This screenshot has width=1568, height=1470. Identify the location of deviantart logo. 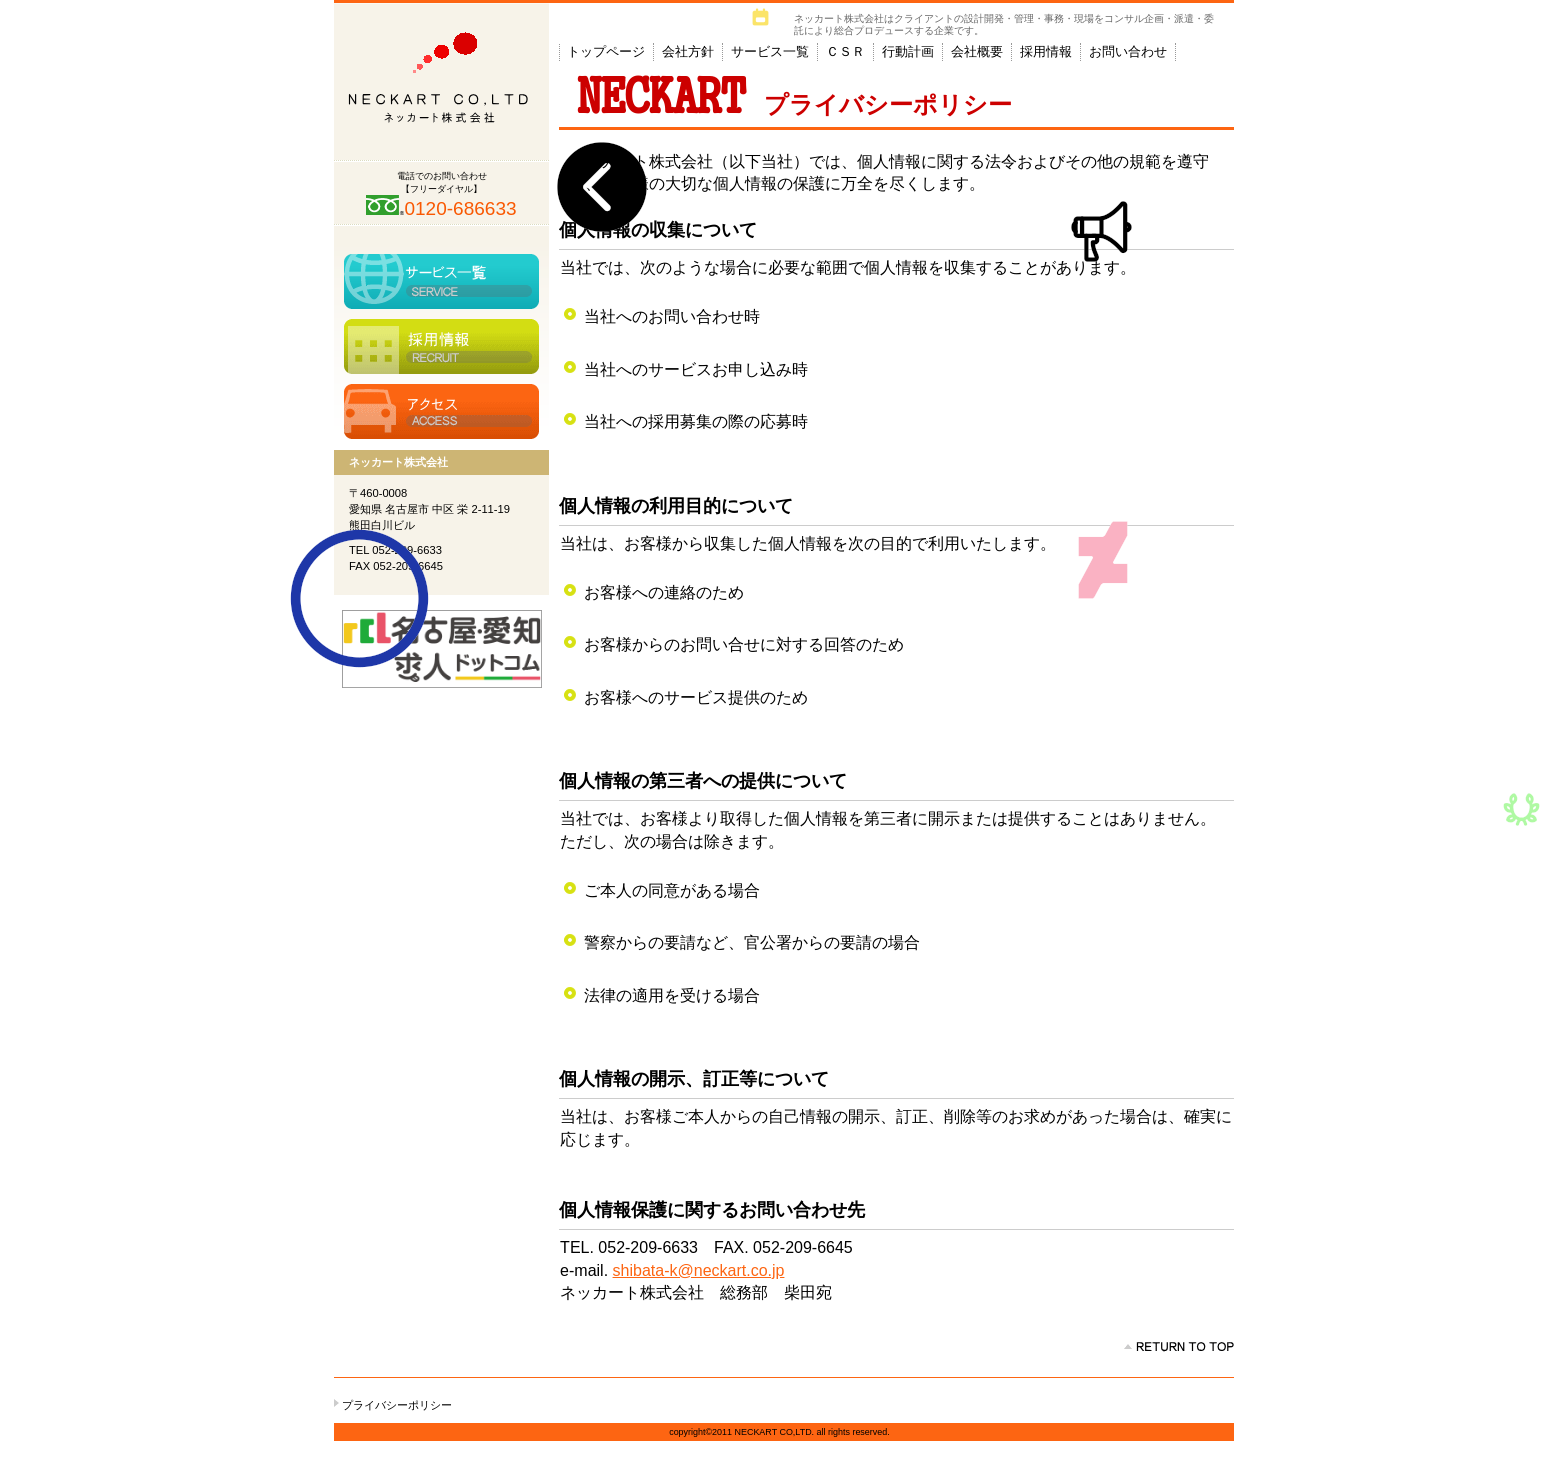
(1103, 560).